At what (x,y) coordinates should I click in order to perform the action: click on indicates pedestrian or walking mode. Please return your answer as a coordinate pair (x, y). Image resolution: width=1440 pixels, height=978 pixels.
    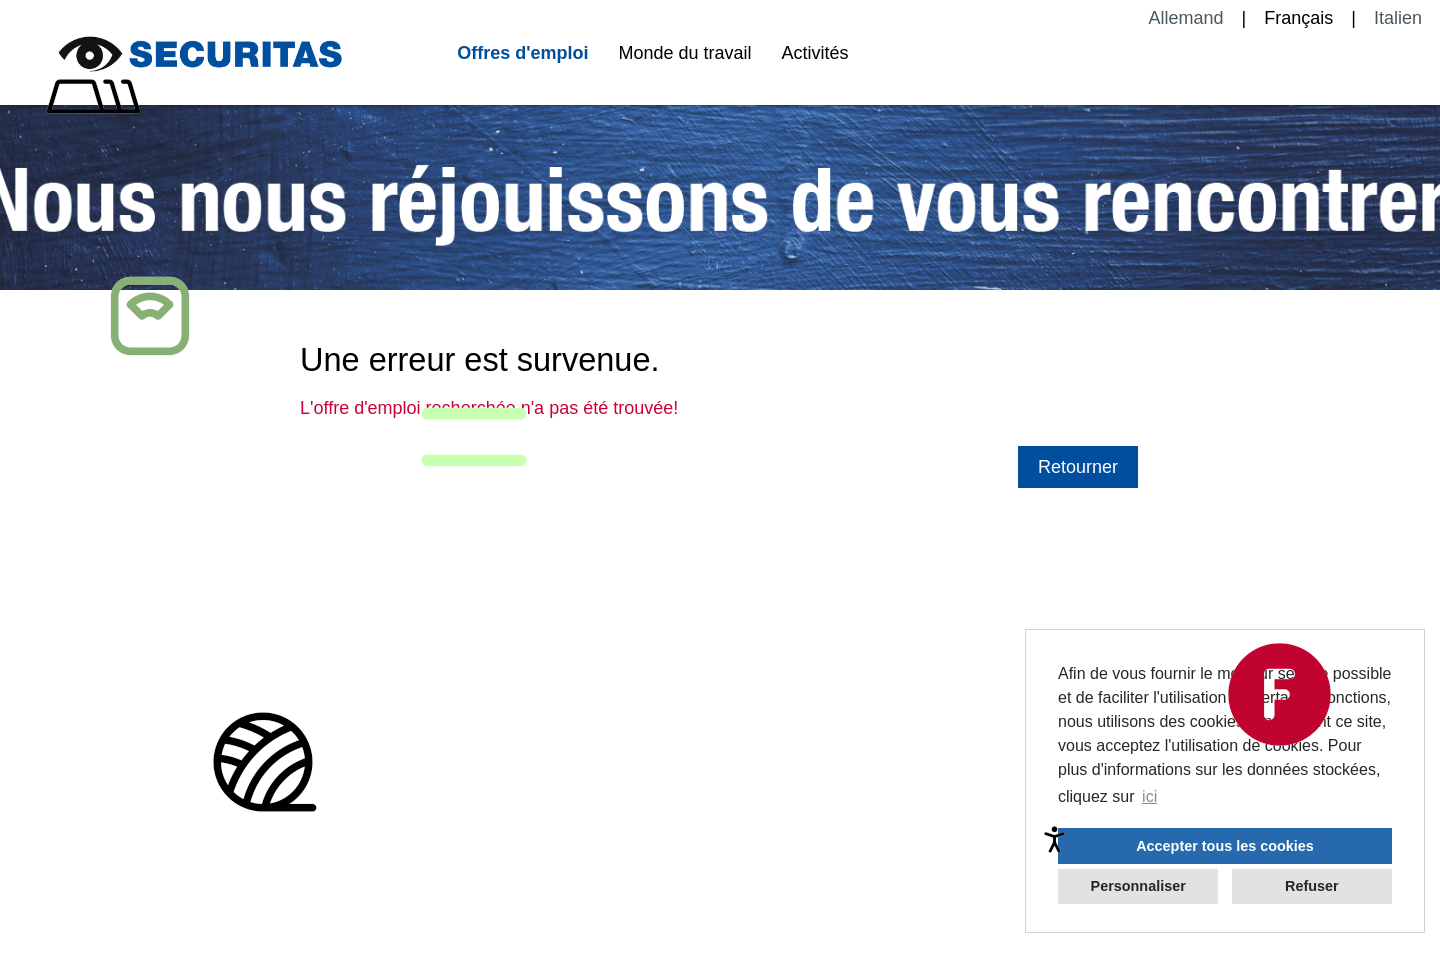
    Looking at the image, I should click on (1054, 839).